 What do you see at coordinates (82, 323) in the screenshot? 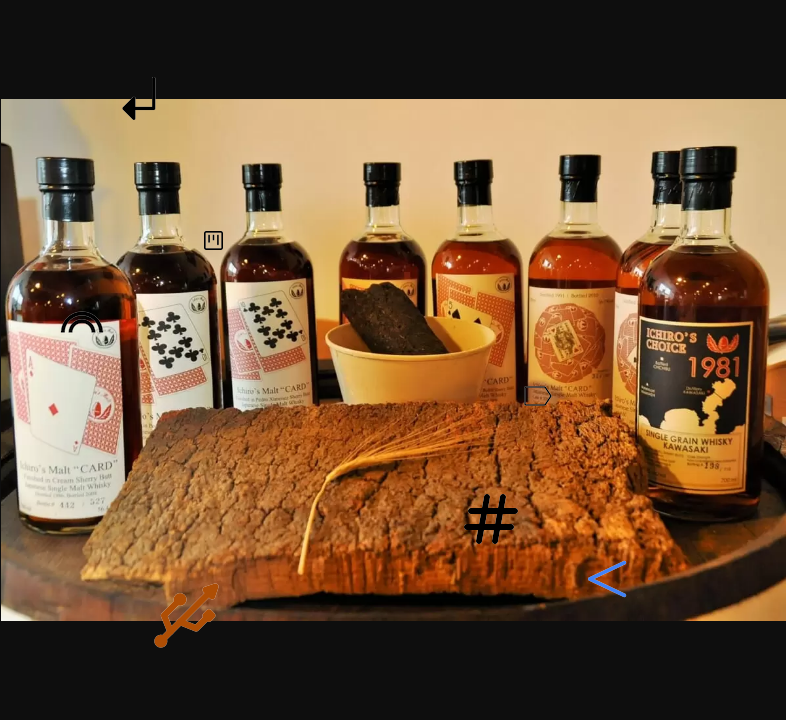
I see `access photo filters or visual effects` at bounding box center [82, 323].